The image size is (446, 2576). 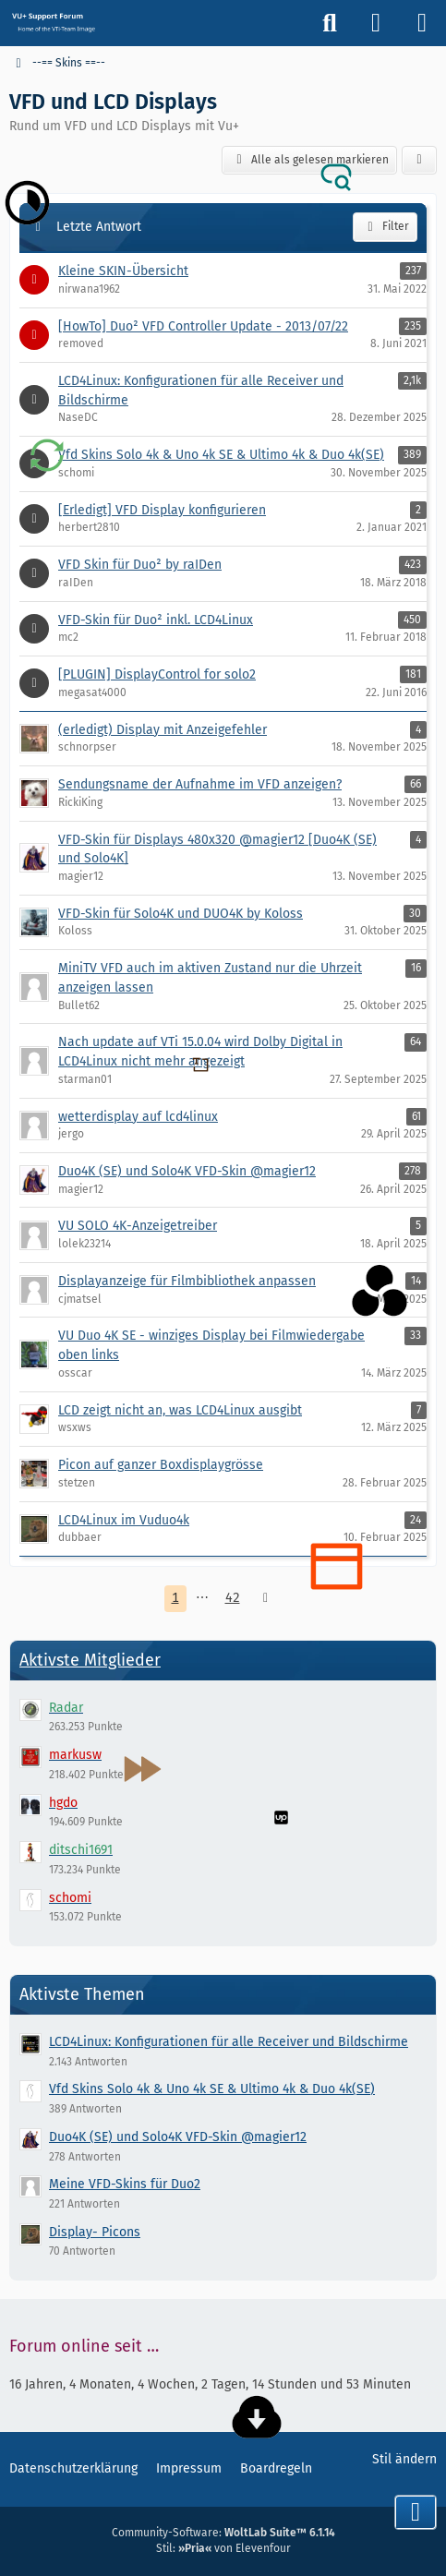 I want to click on access search engine optimization tools, so click(x=336, y=176).